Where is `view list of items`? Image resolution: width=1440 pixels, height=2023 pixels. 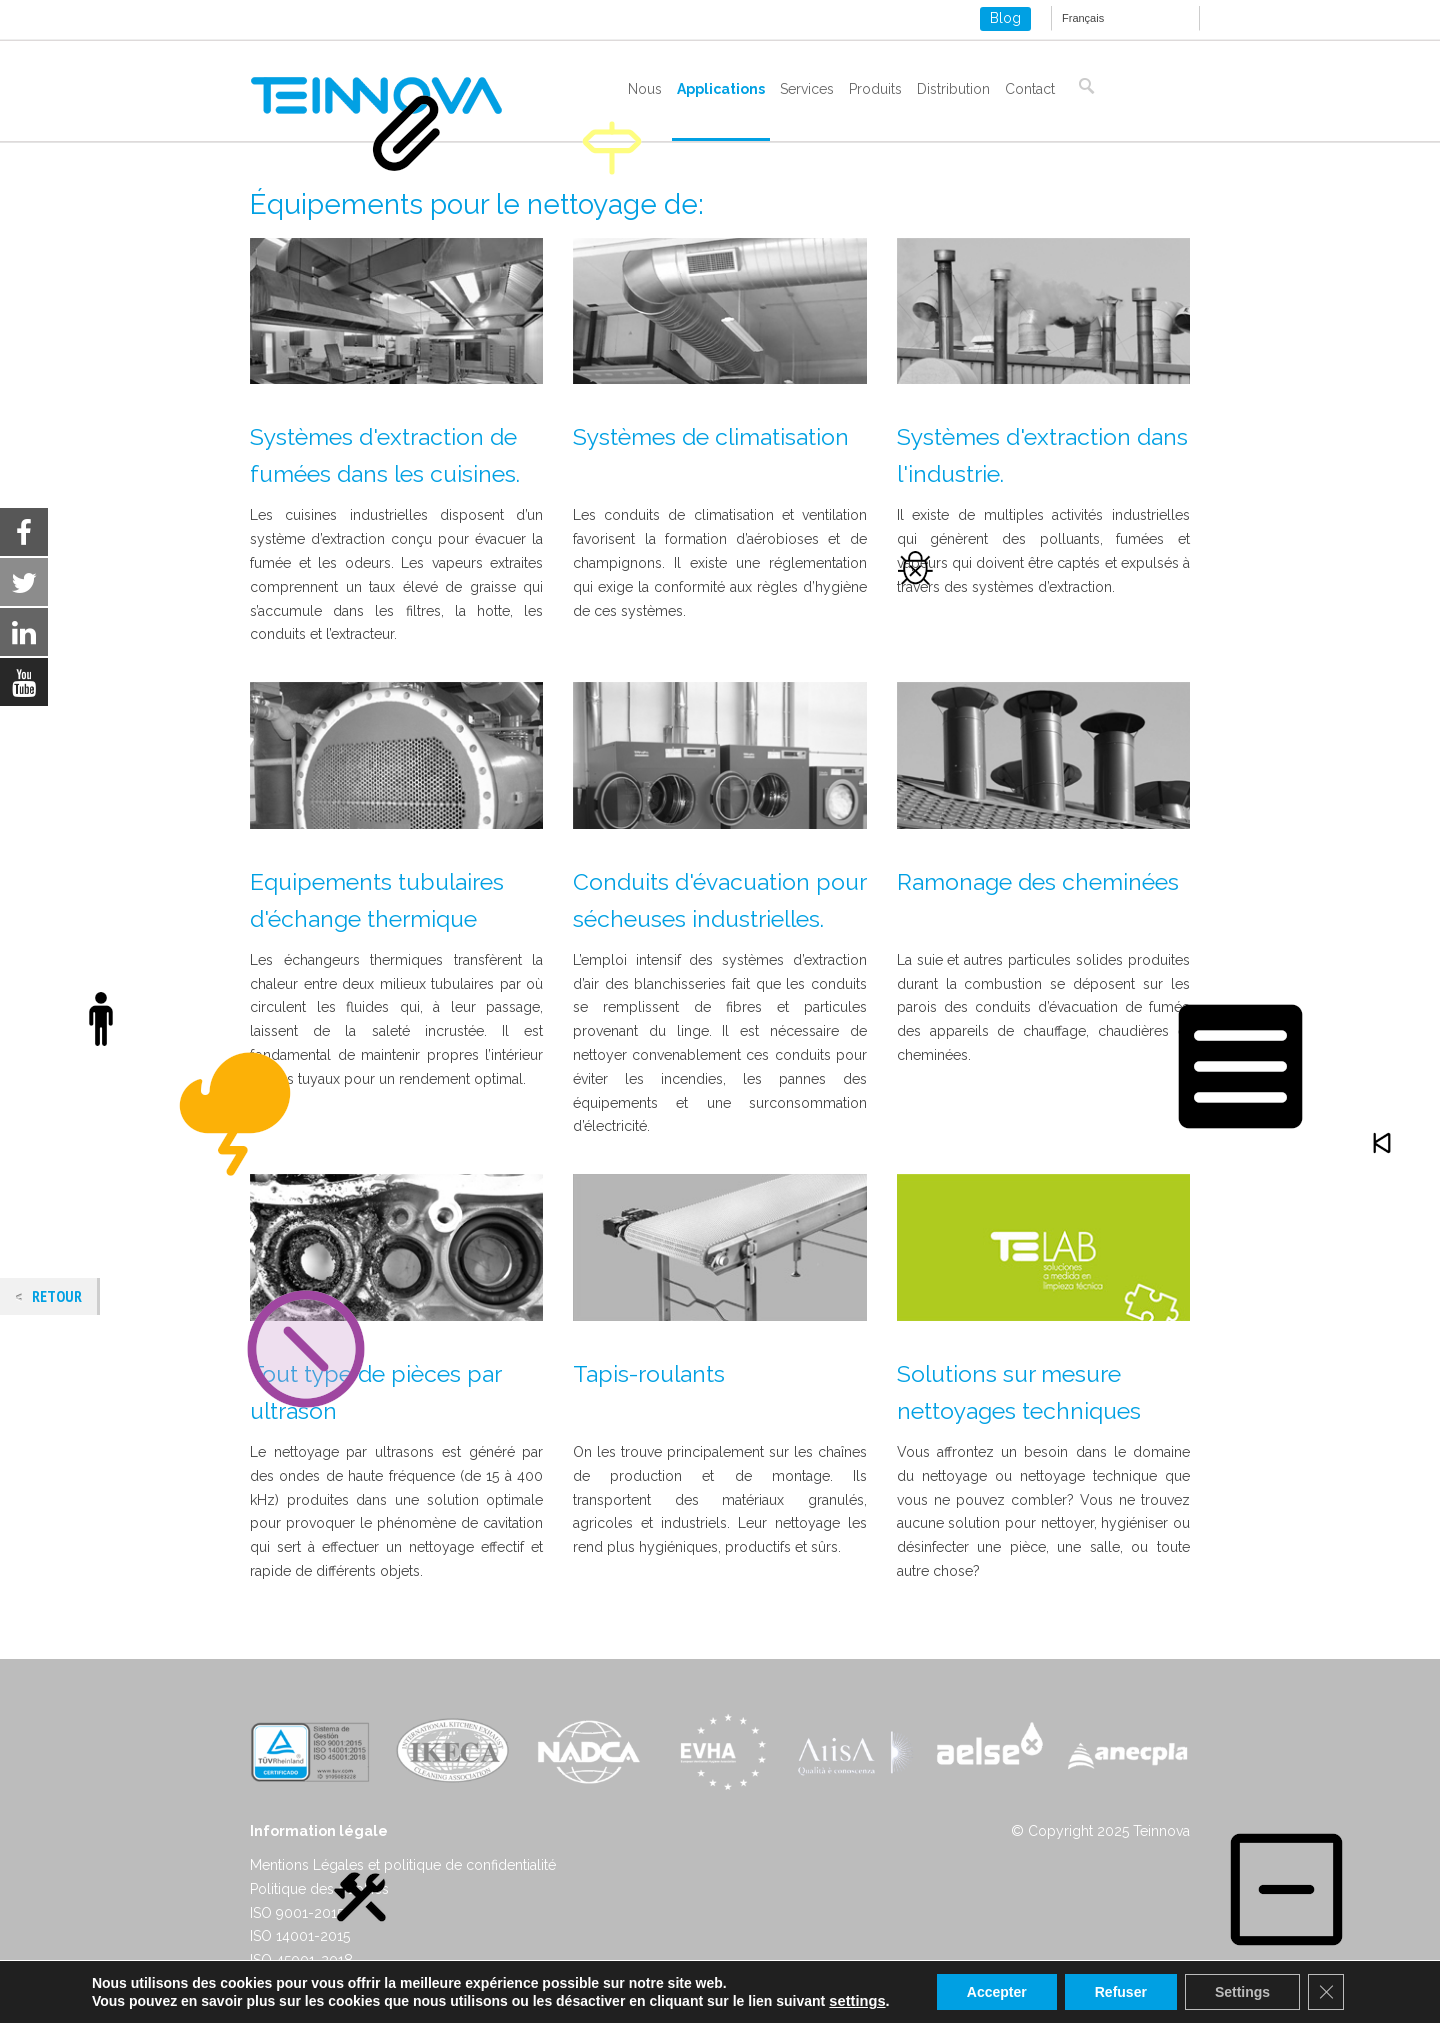 view list of items is located at coordinates (1240, 1066).